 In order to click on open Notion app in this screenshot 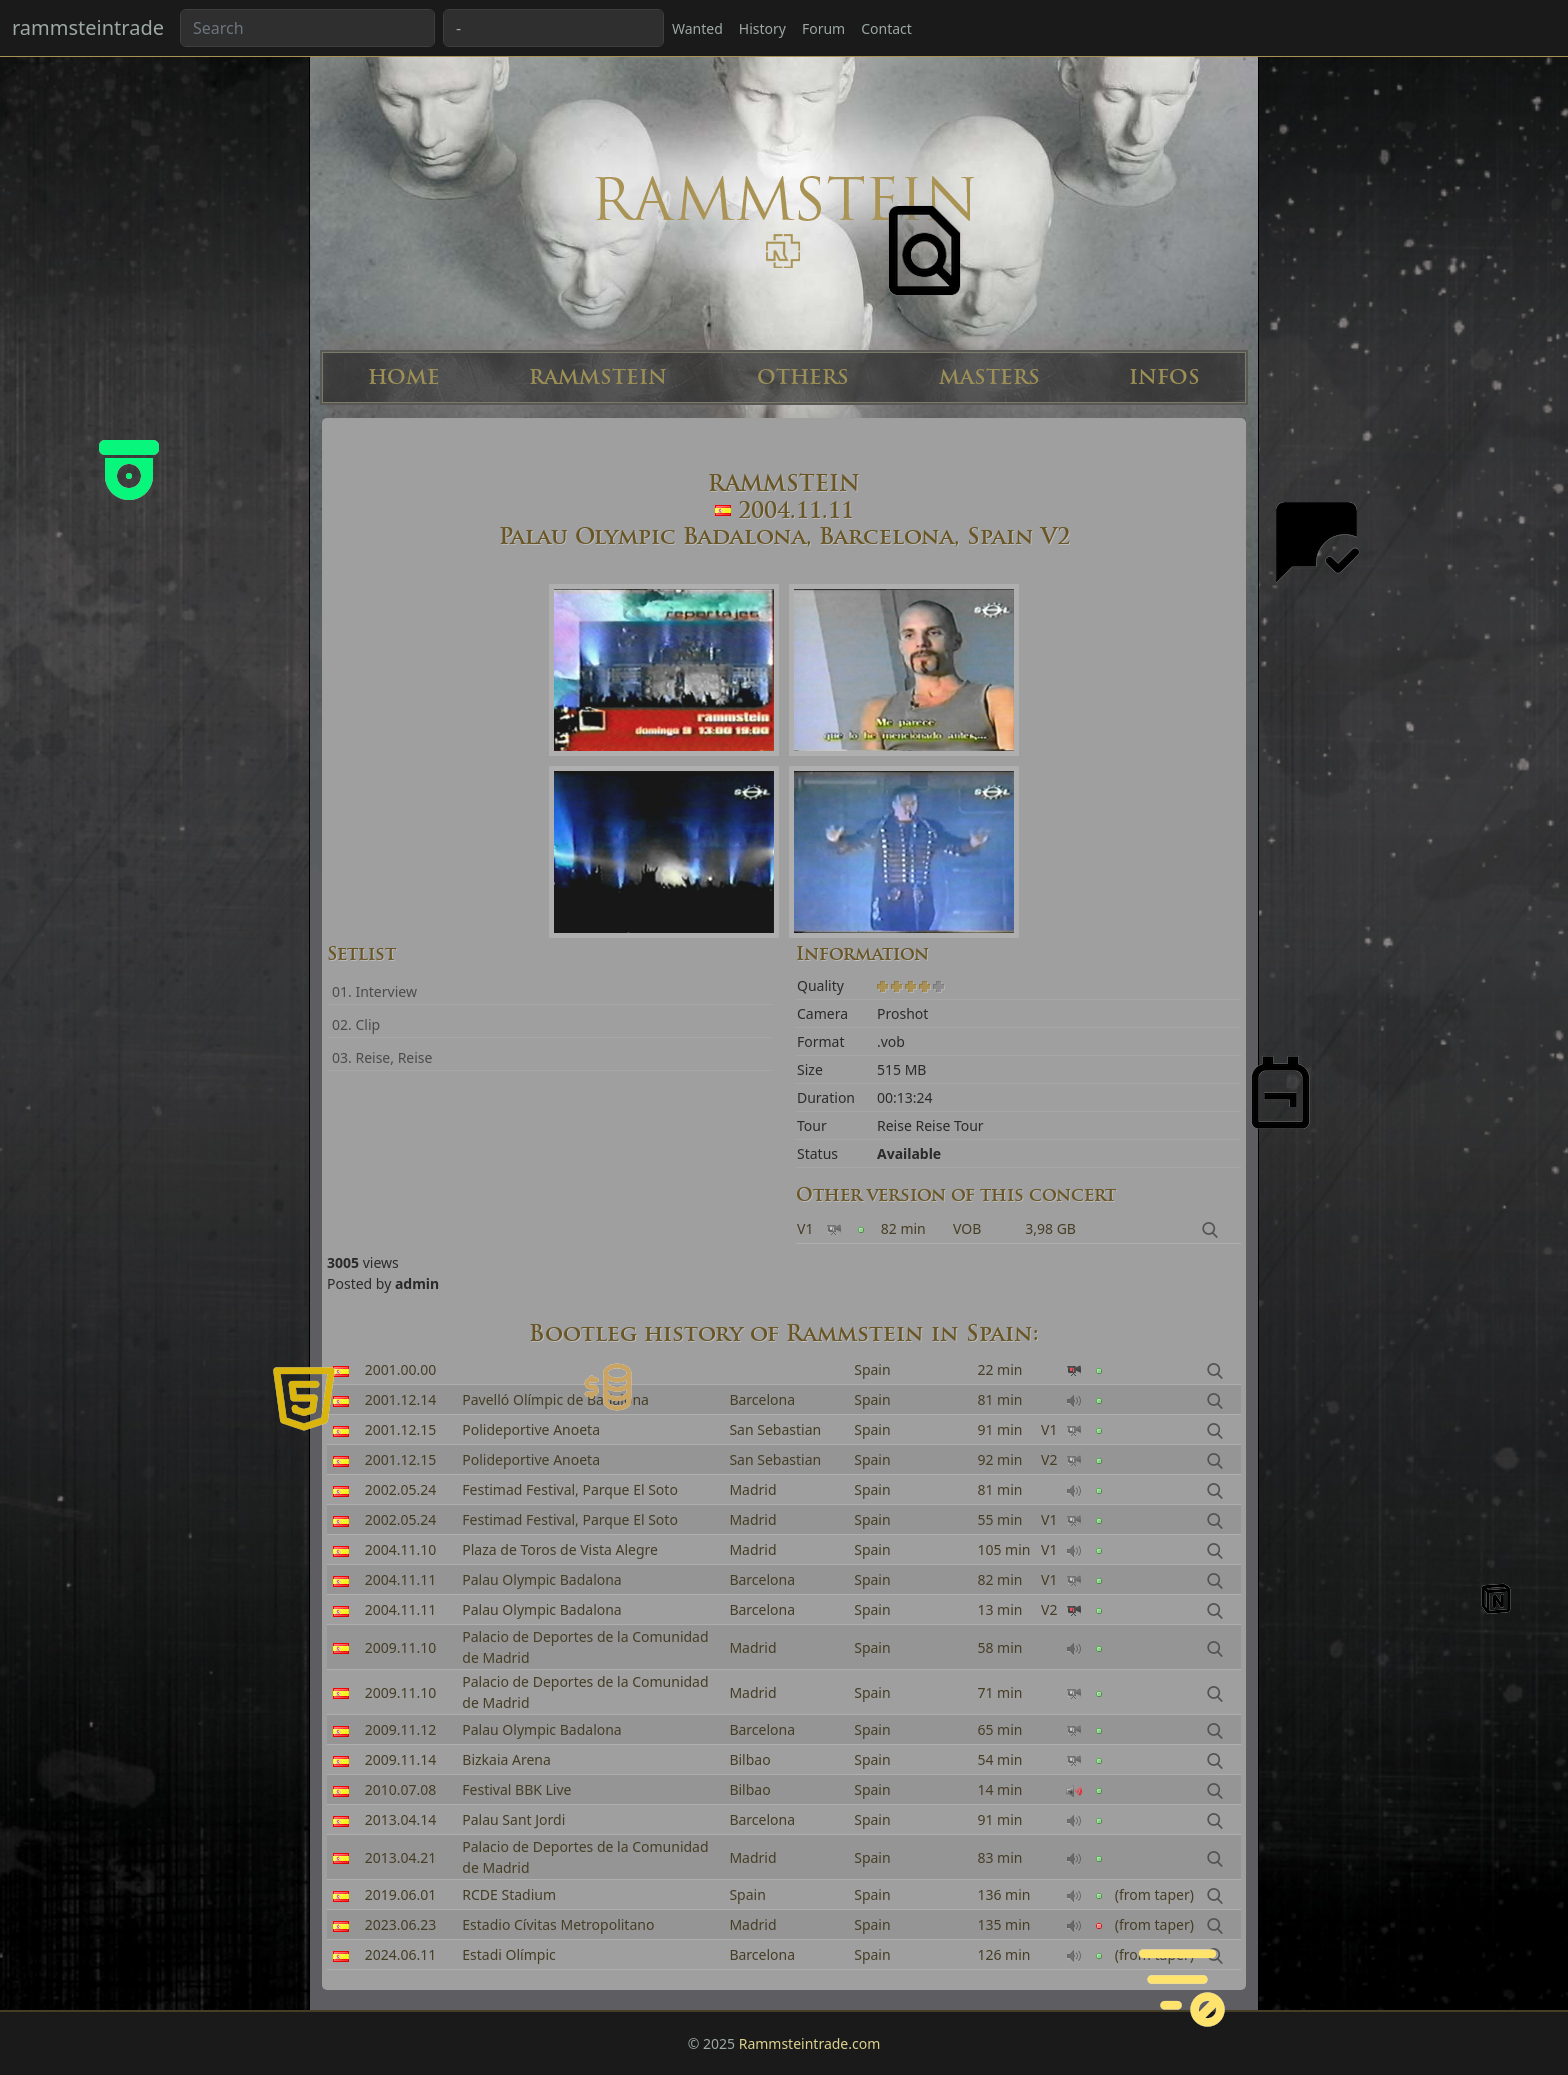, I will do `click(1496, 1598)`.